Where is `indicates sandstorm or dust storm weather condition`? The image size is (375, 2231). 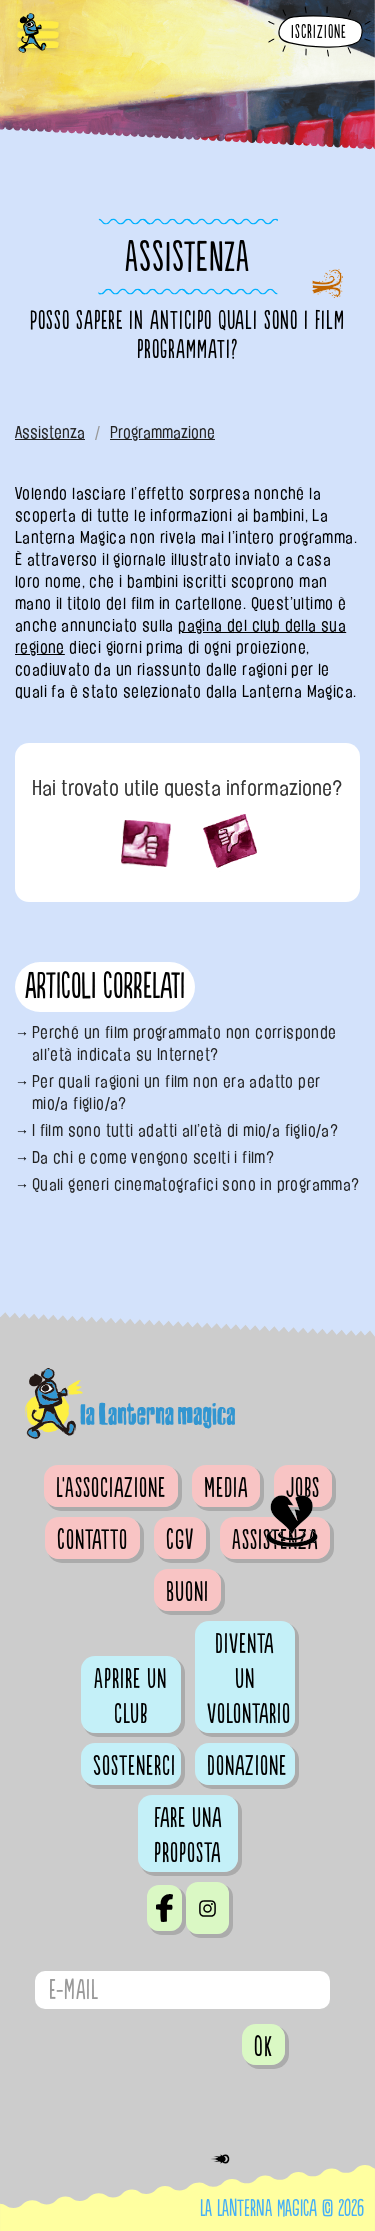
indicates sandstorm or dust storm weather condition is located at coordinates (327, 283).